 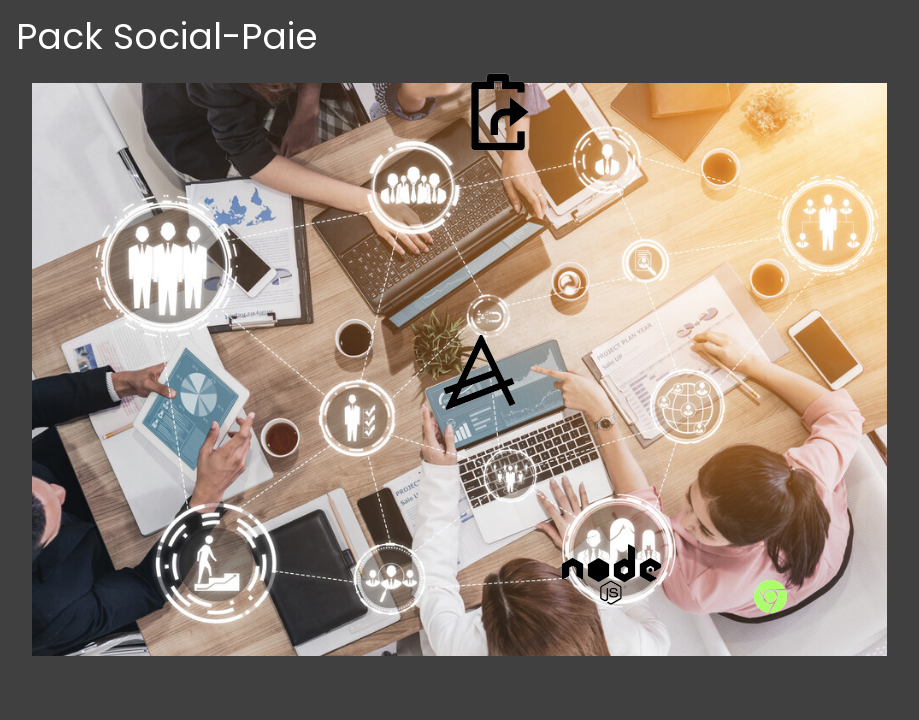 I want to click on open Google Chrome browser, so click(x=770, y=596).